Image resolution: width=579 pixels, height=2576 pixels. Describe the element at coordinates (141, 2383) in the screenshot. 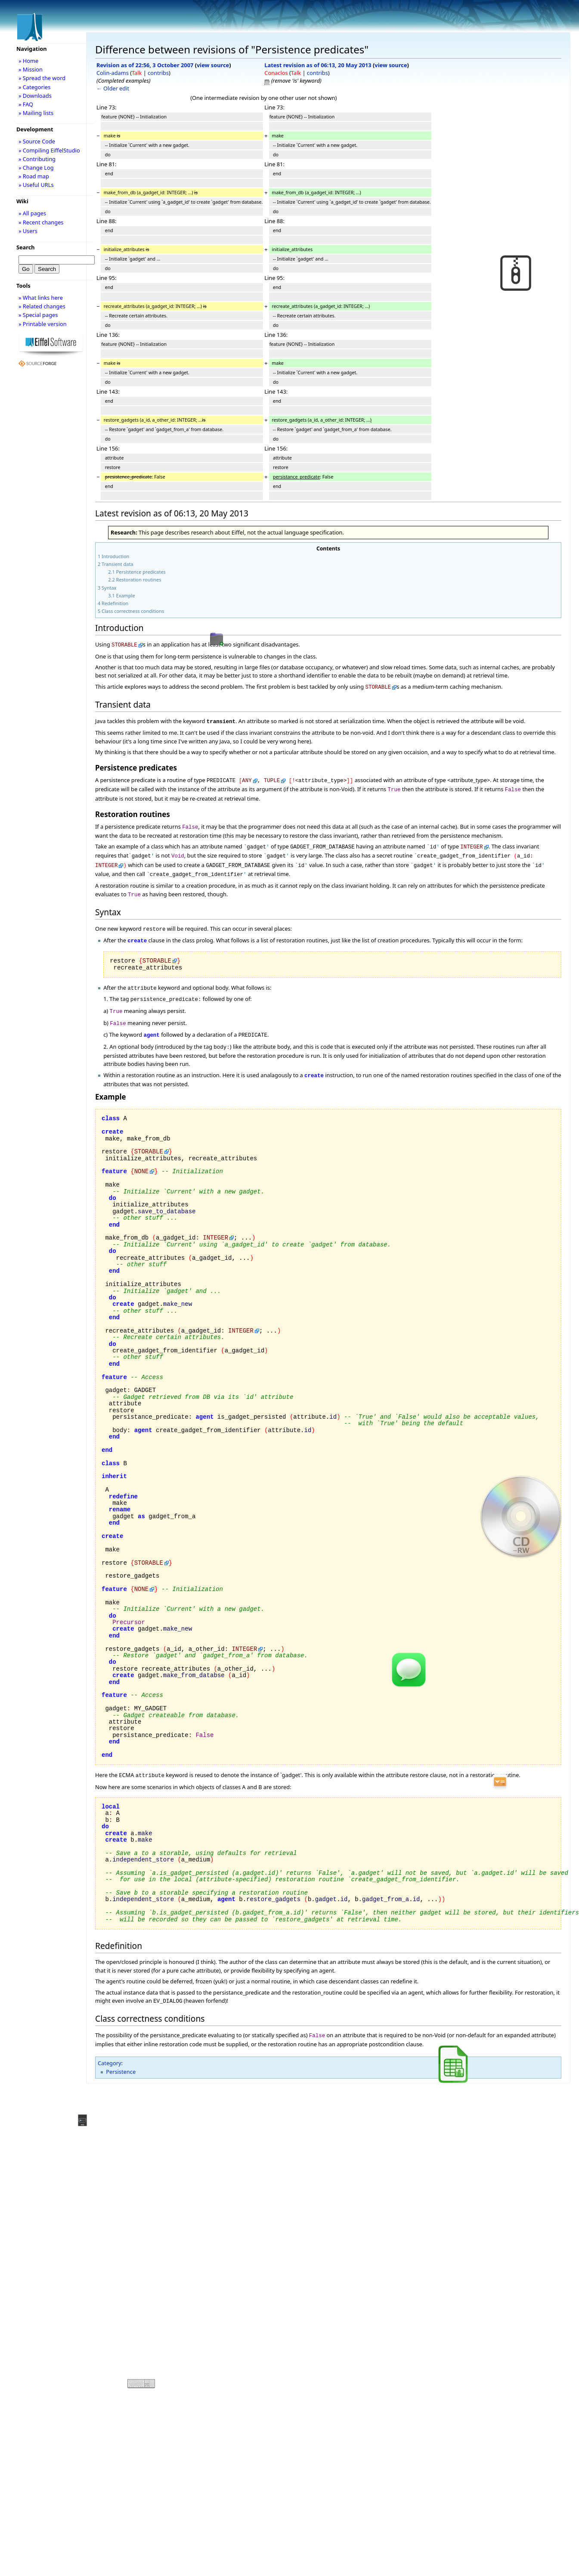

I see `connect an extended keyboard via bluetooth` at that location.